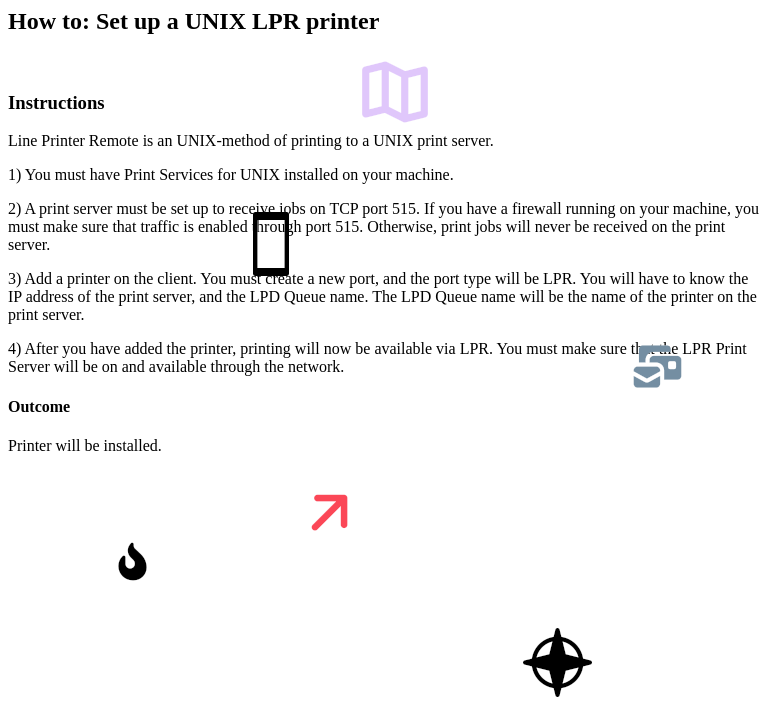  Describe the element at coordinates (395, 92) in the screenshot. I see `view map or navigation` at that location.